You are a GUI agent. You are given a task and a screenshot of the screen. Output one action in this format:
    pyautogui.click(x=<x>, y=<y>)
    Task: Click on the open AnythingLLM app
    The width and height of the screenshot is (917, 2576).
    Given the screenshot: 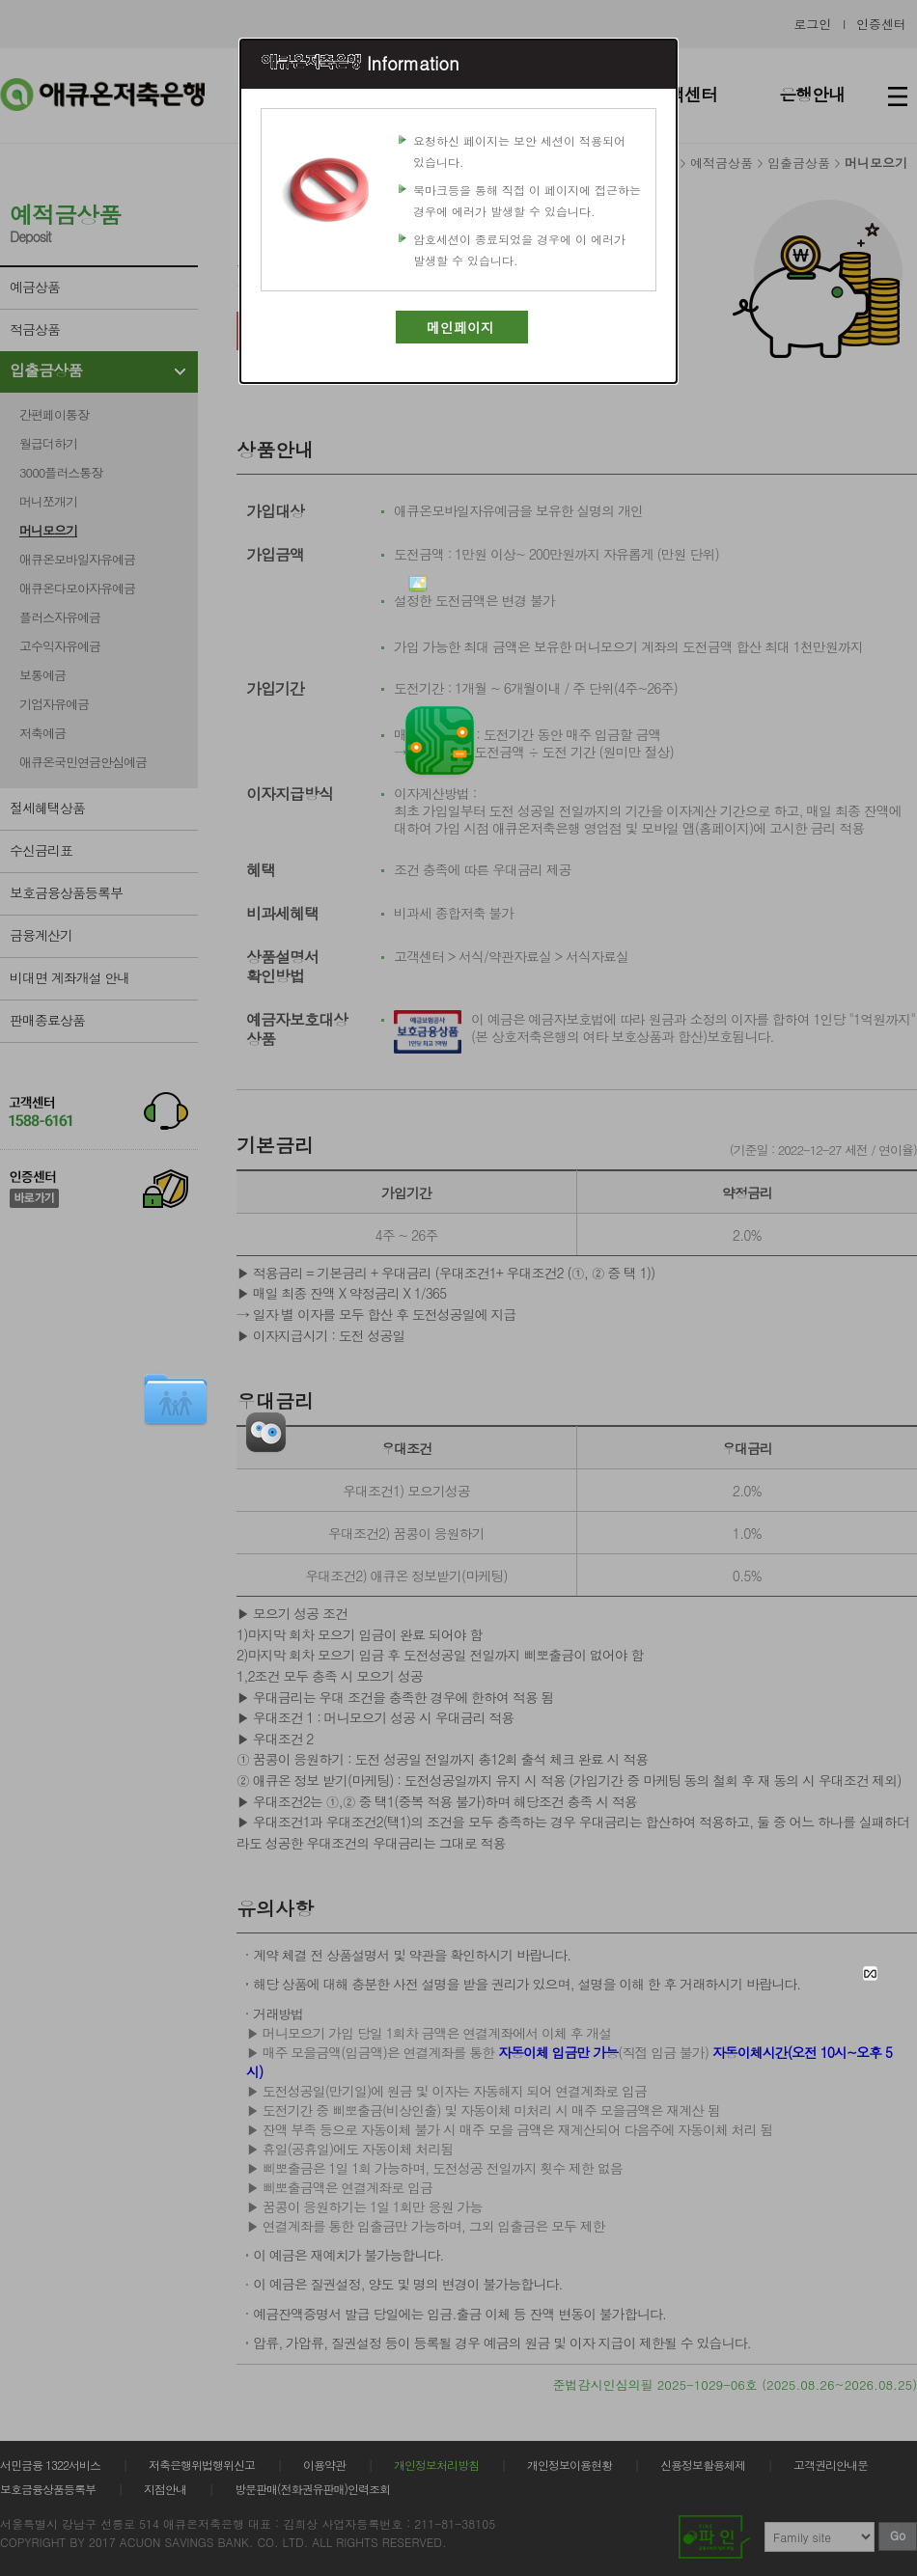 What is the action you would take?
    pyautogui.click(x=870, y=1973)
    